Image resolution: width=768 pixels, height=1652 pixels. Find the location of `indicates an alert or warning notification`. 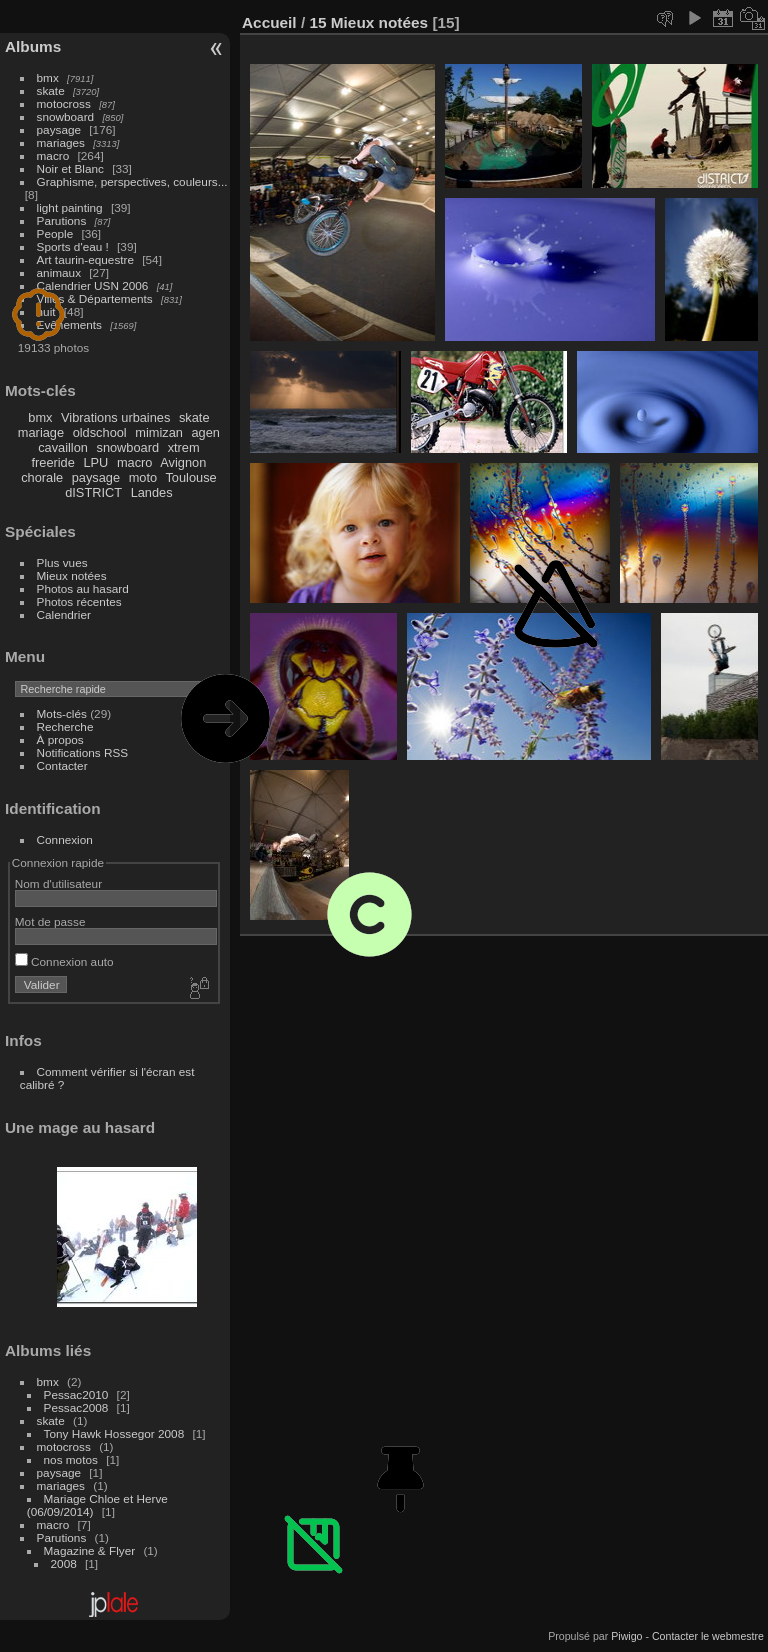

indicates an alert or warning notification is located at coordinates (38, 314).